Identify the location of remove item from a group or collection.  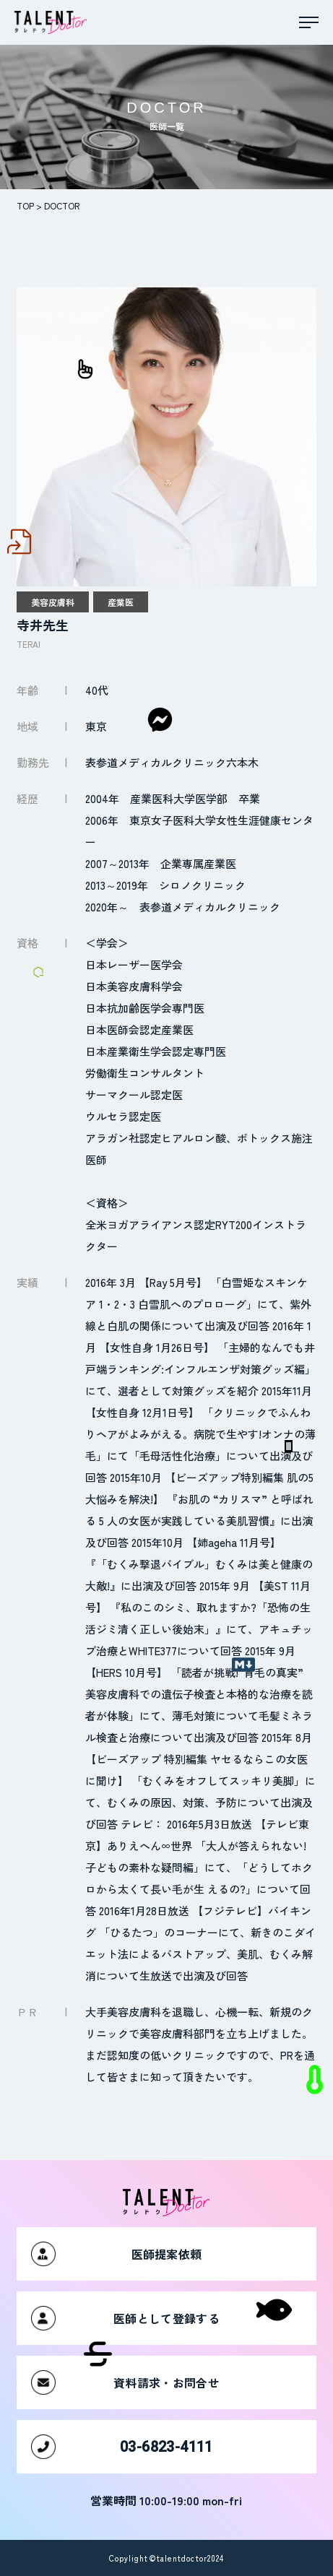
(38, 972).